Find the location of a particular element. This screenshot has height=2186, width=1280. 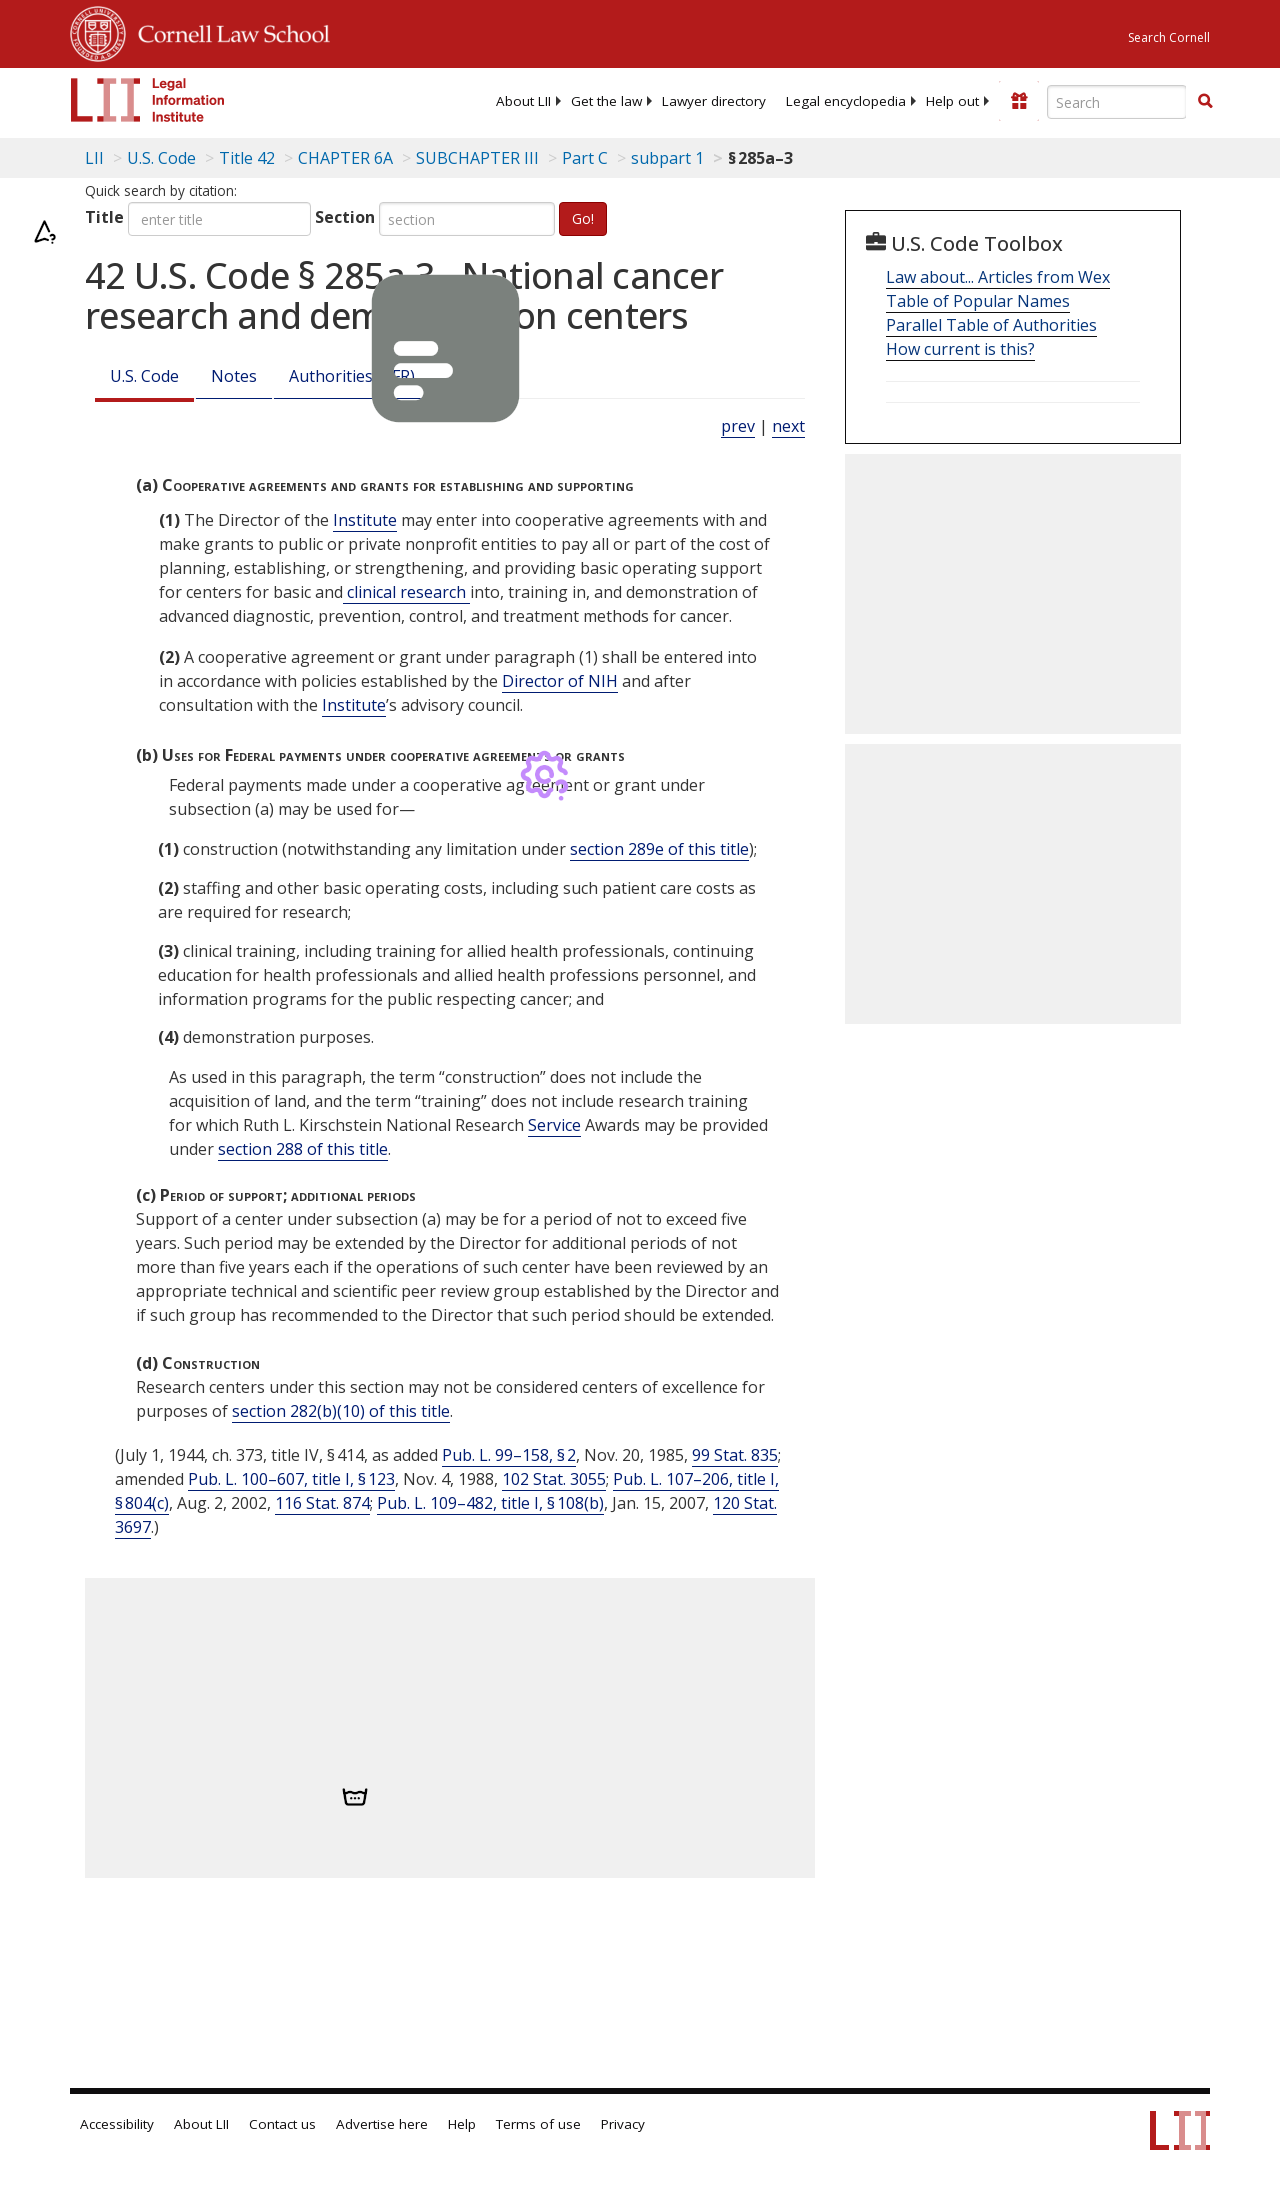

align content to bottom-left of container is located at coordinates (445, 348).